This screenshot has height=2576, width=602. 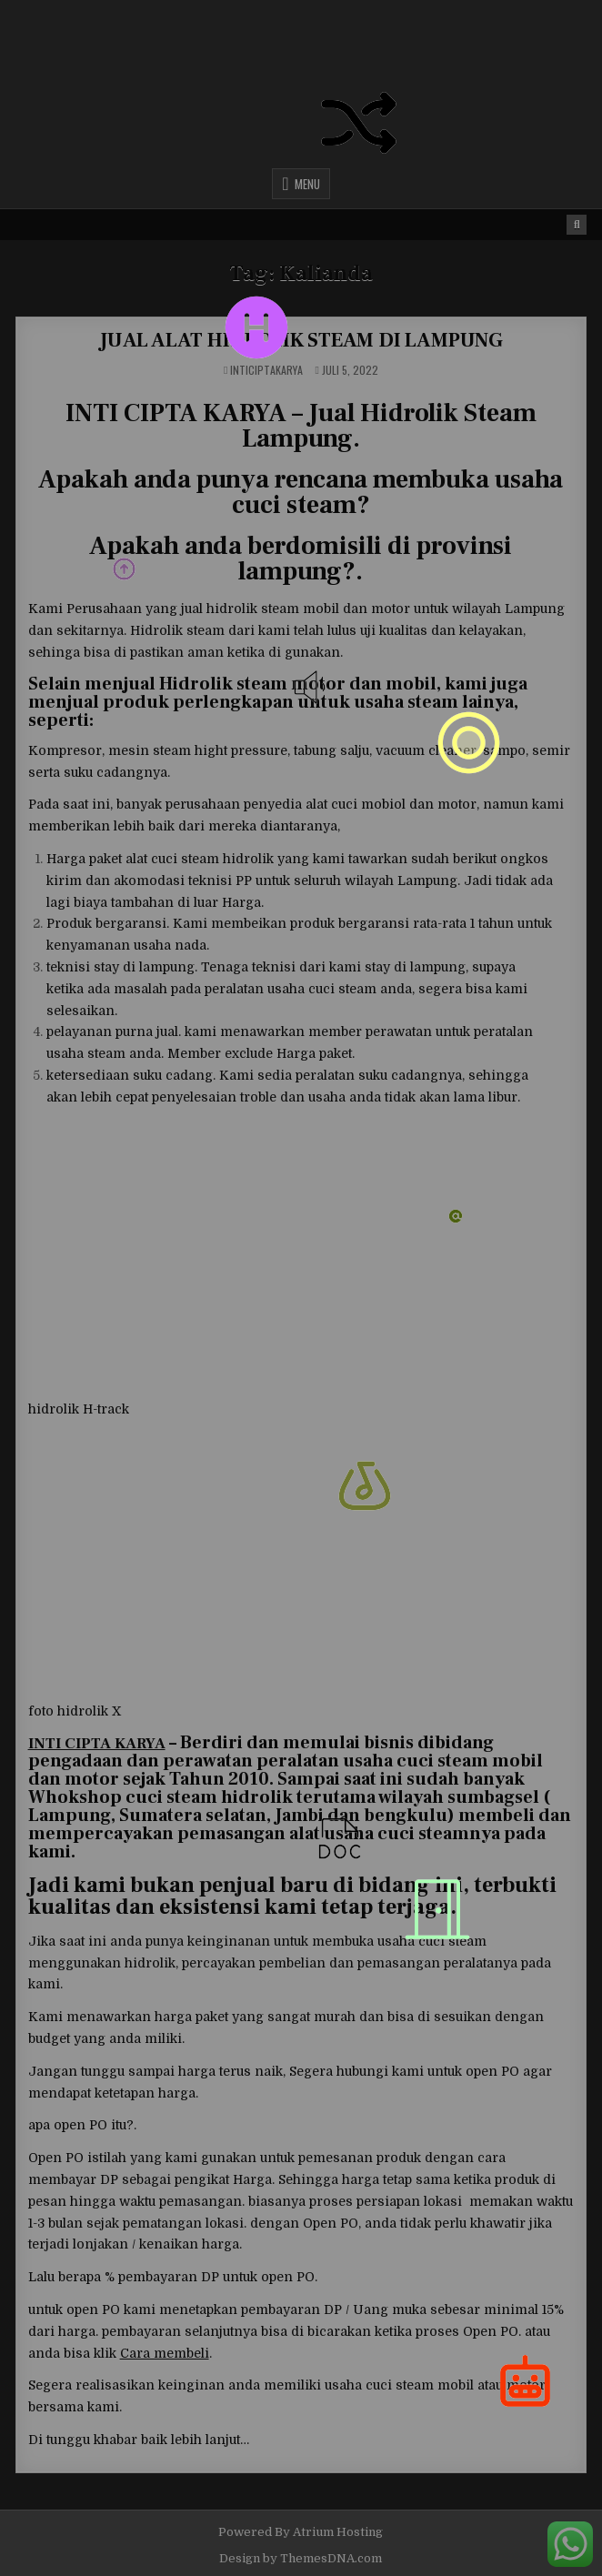 What do you see at coordinates (437, 1909) in the screenshot?
I see `log out or exit the application` at bounding box center [437, 1909].